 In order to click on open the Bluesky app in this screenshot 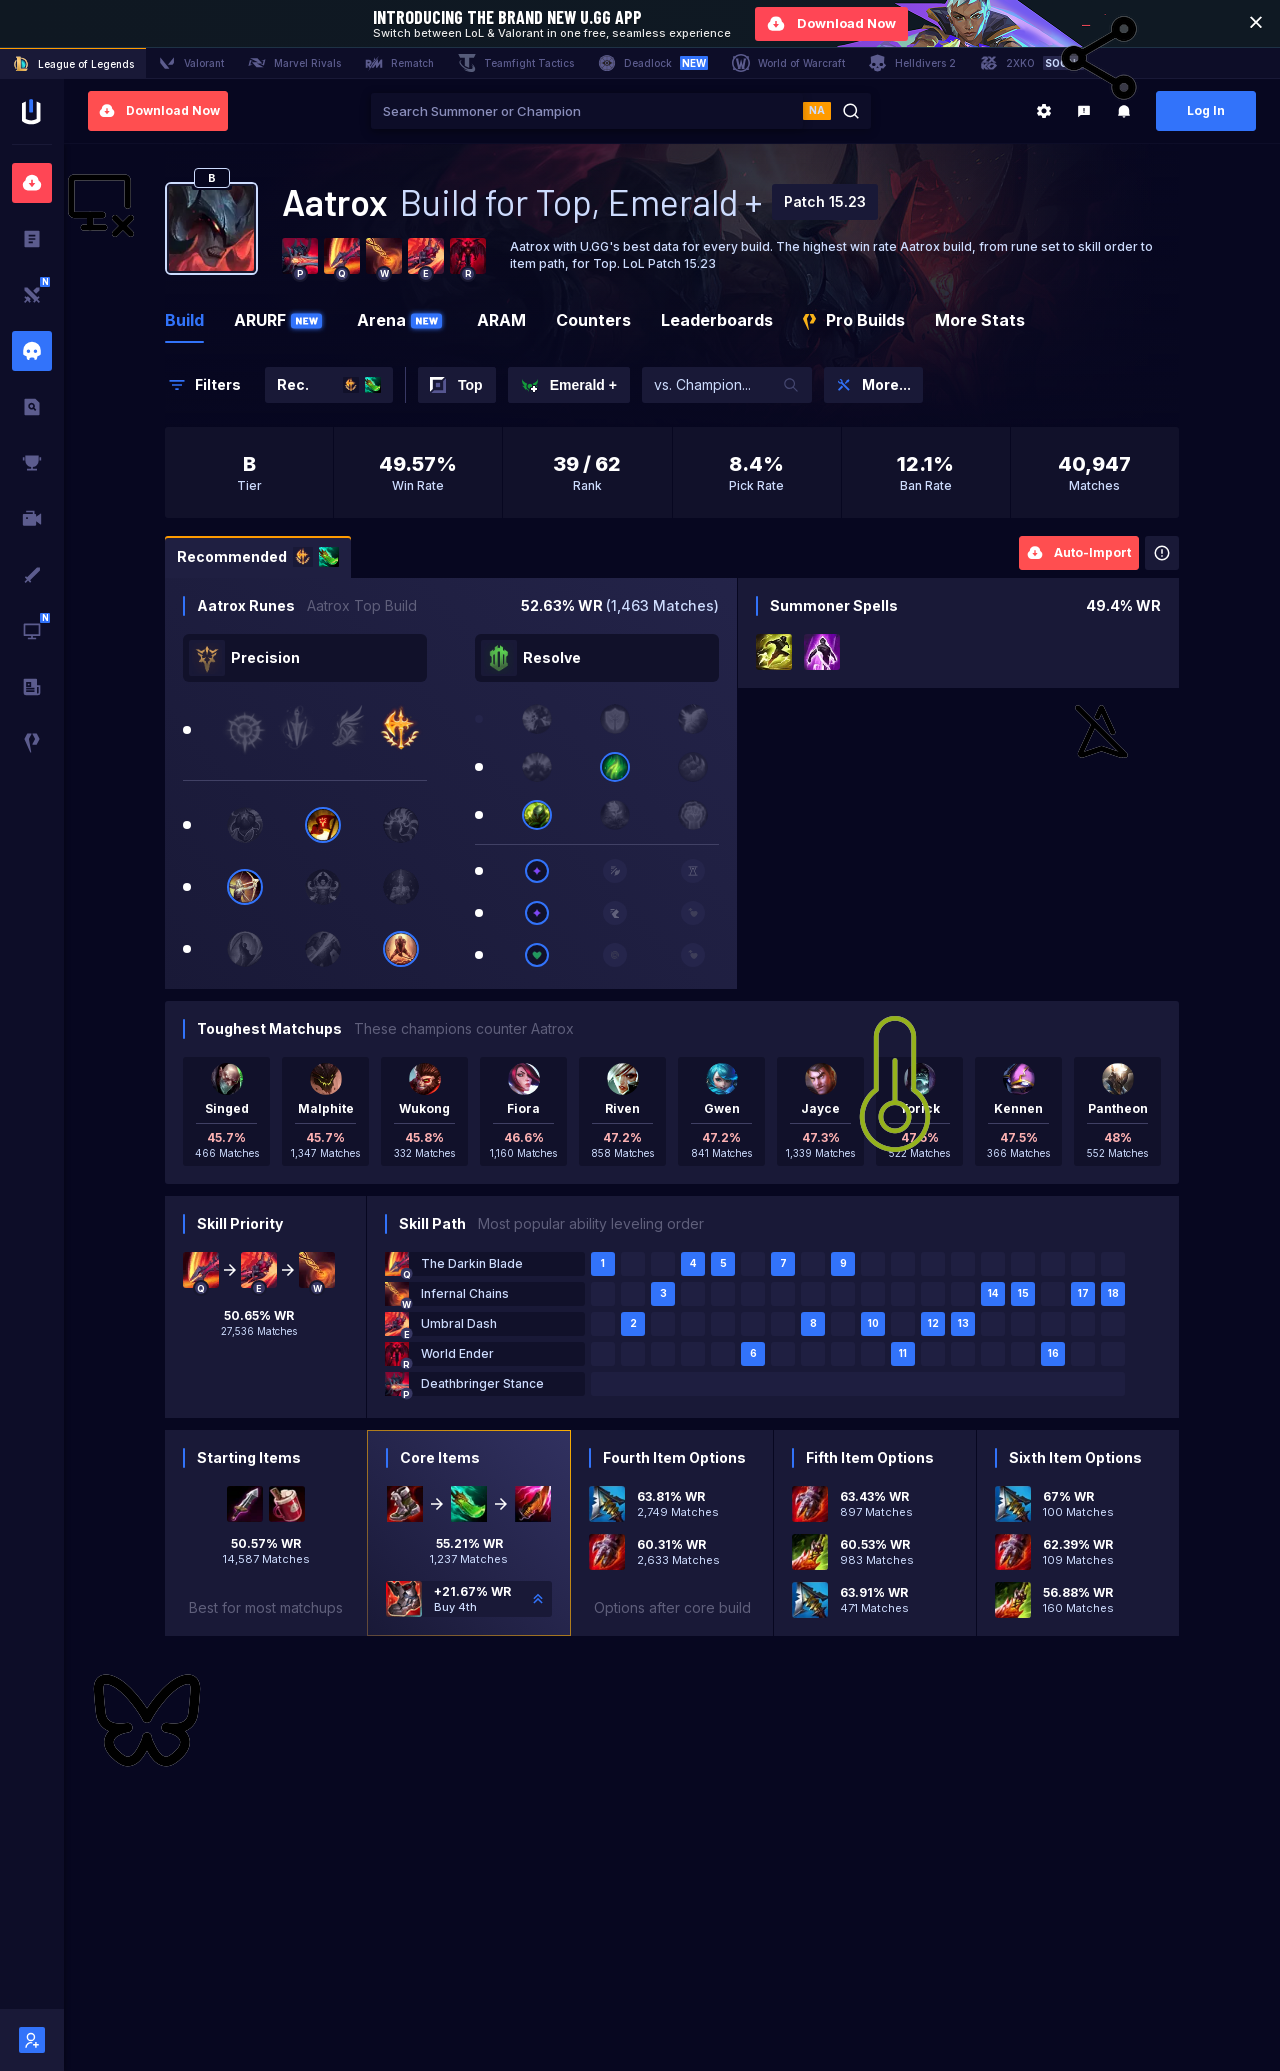, I will do `click(147, 1718)`.